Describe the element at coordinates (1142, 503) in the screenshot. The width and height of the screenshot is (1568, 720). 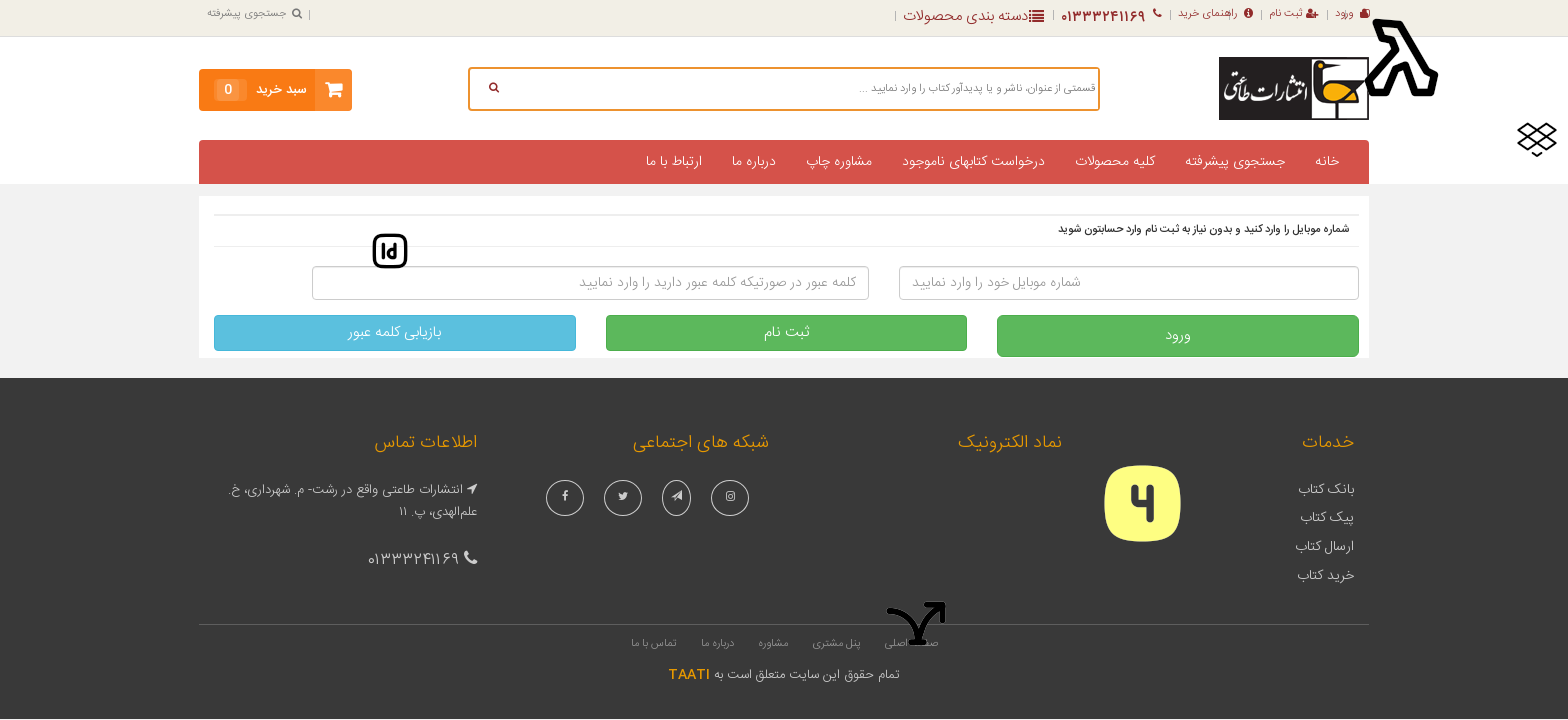
I see `indicates step 4 in a multi-step process` at that location.